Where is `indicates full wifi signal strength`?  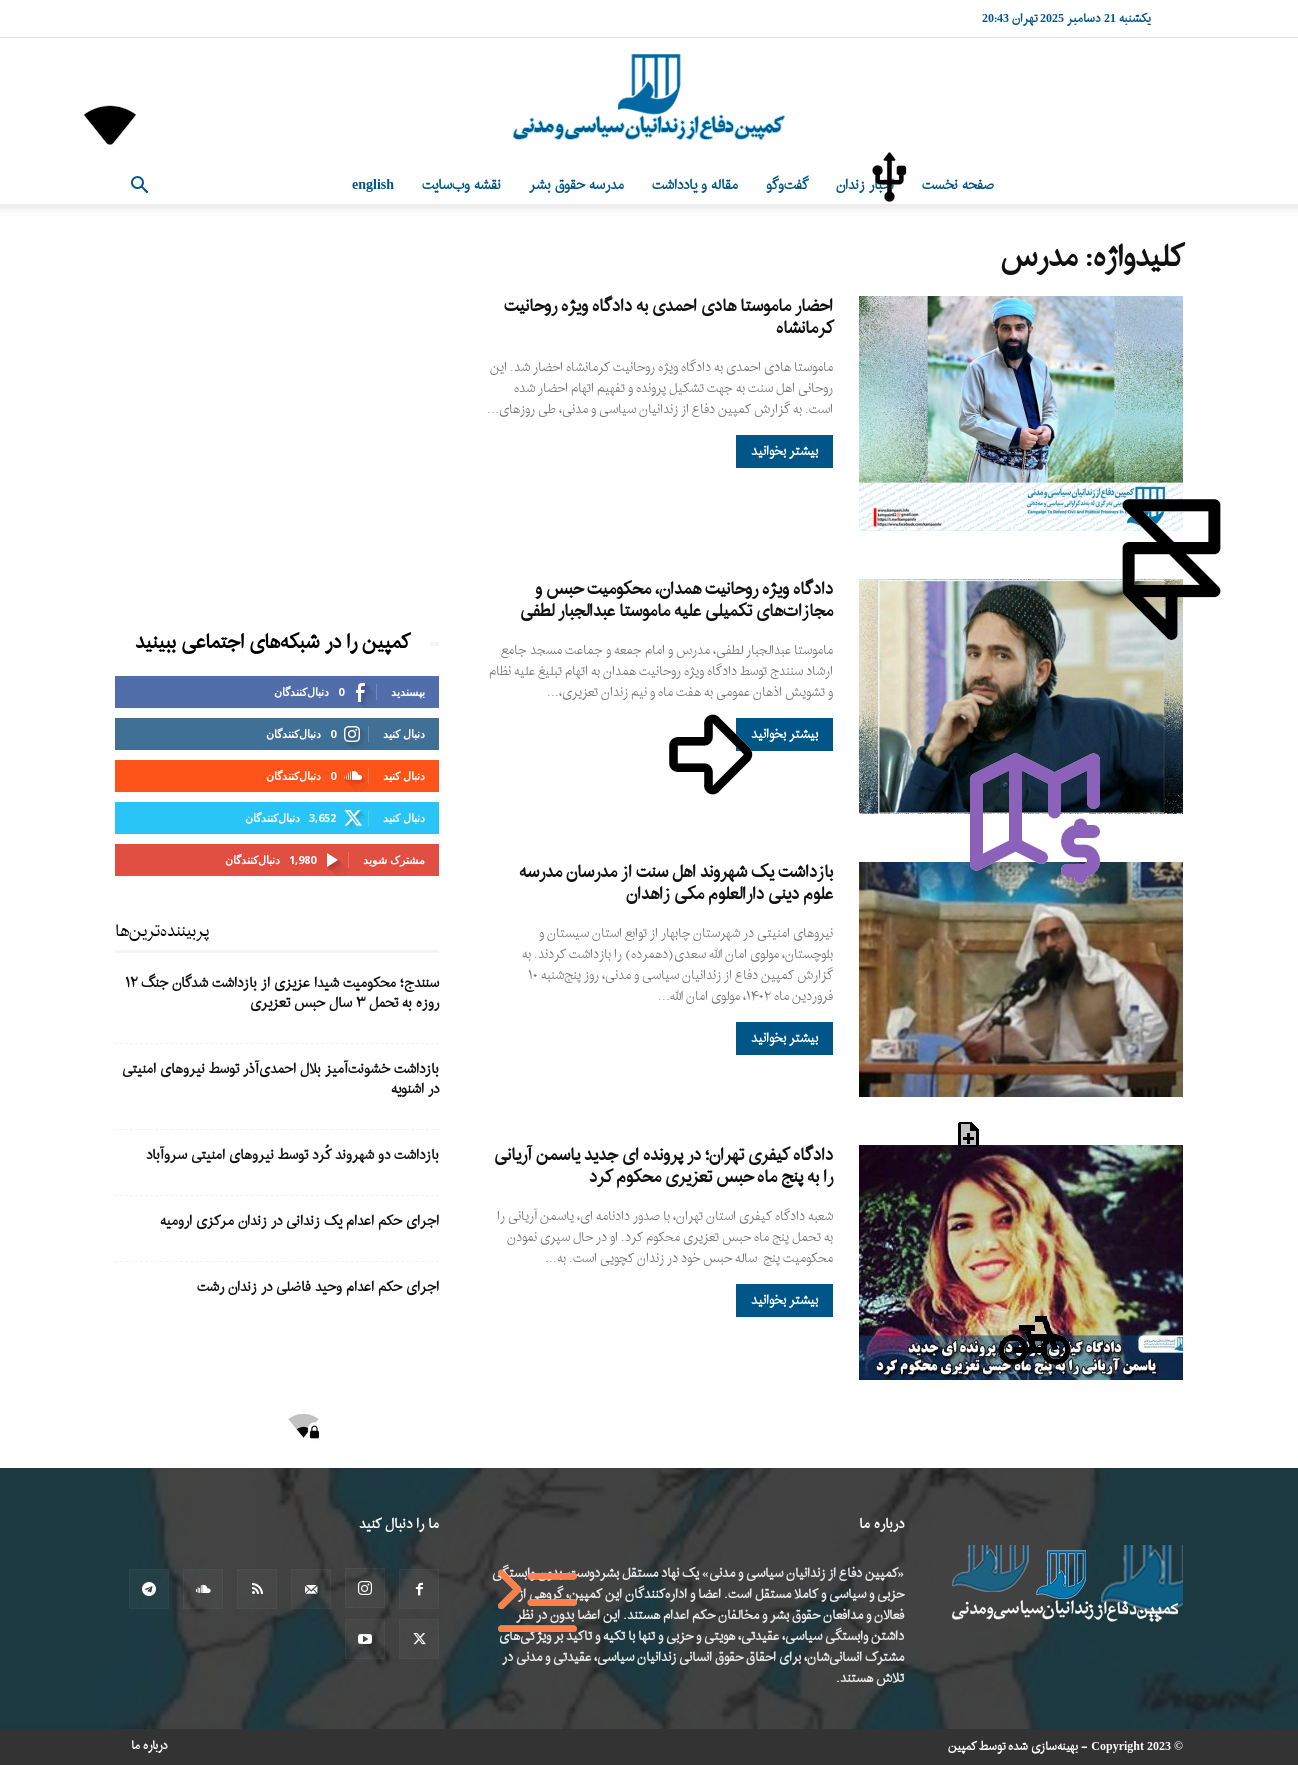 indicates full wifi signal strength is located at coordinates (110, 126).